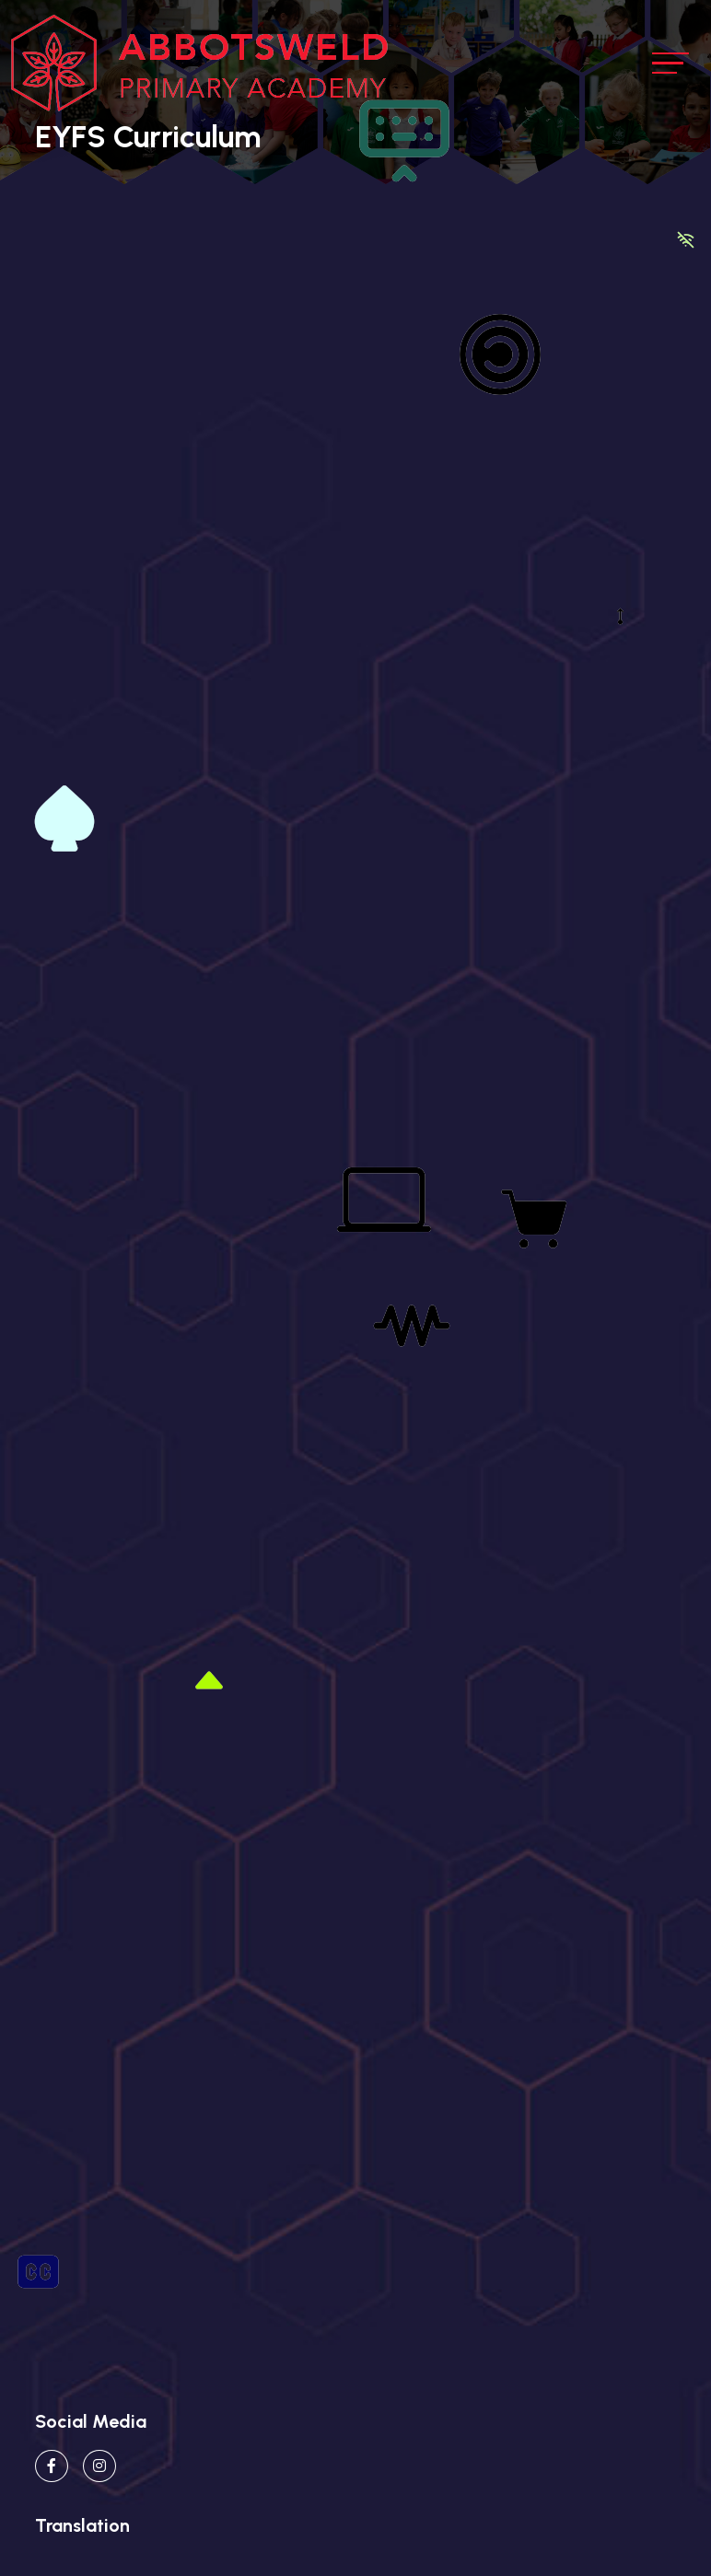  Describe the element at coordinates (412, 1326) in the screenshot. I see `view circuit or resistor component details` at that location.